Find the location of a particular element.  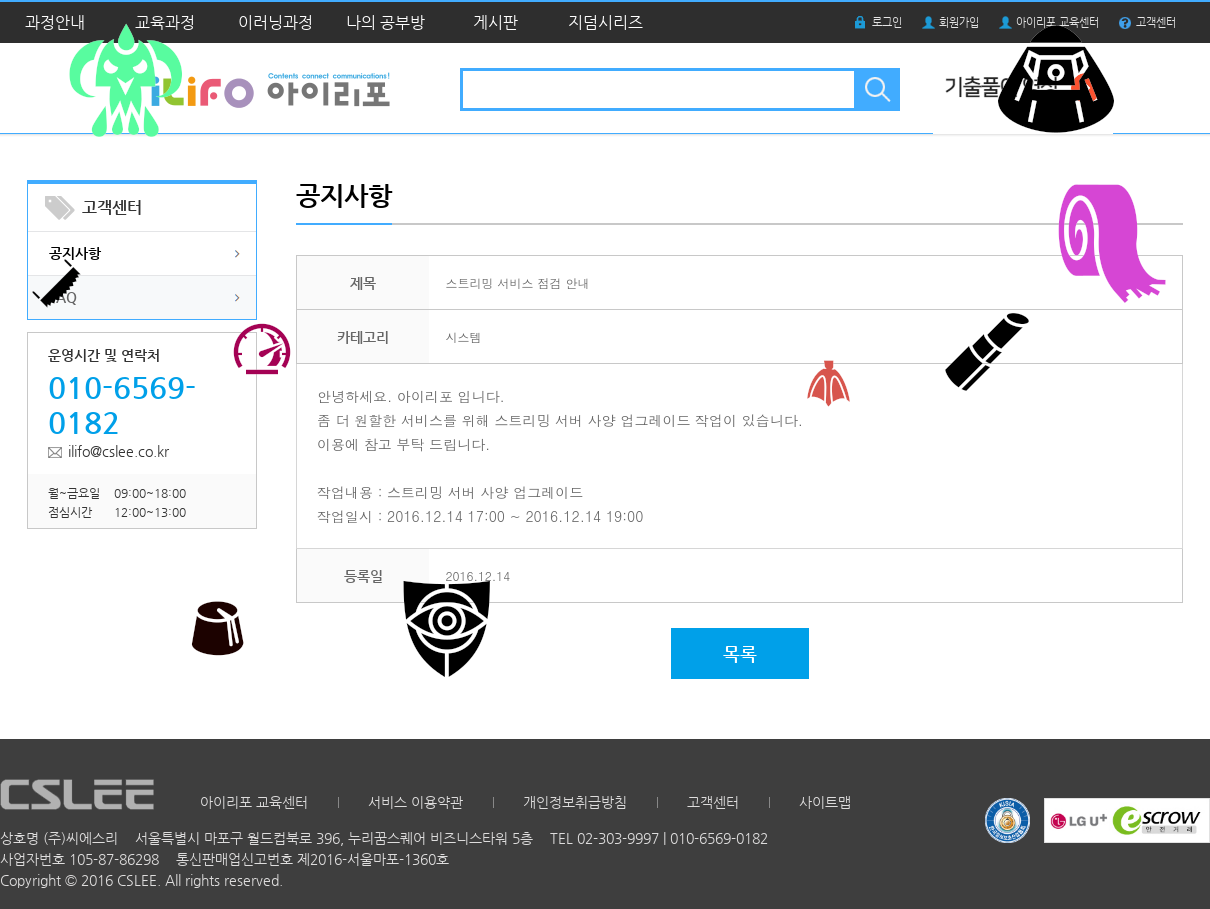

diablo or demon-themed game mode is located at coordinates (126, 81).